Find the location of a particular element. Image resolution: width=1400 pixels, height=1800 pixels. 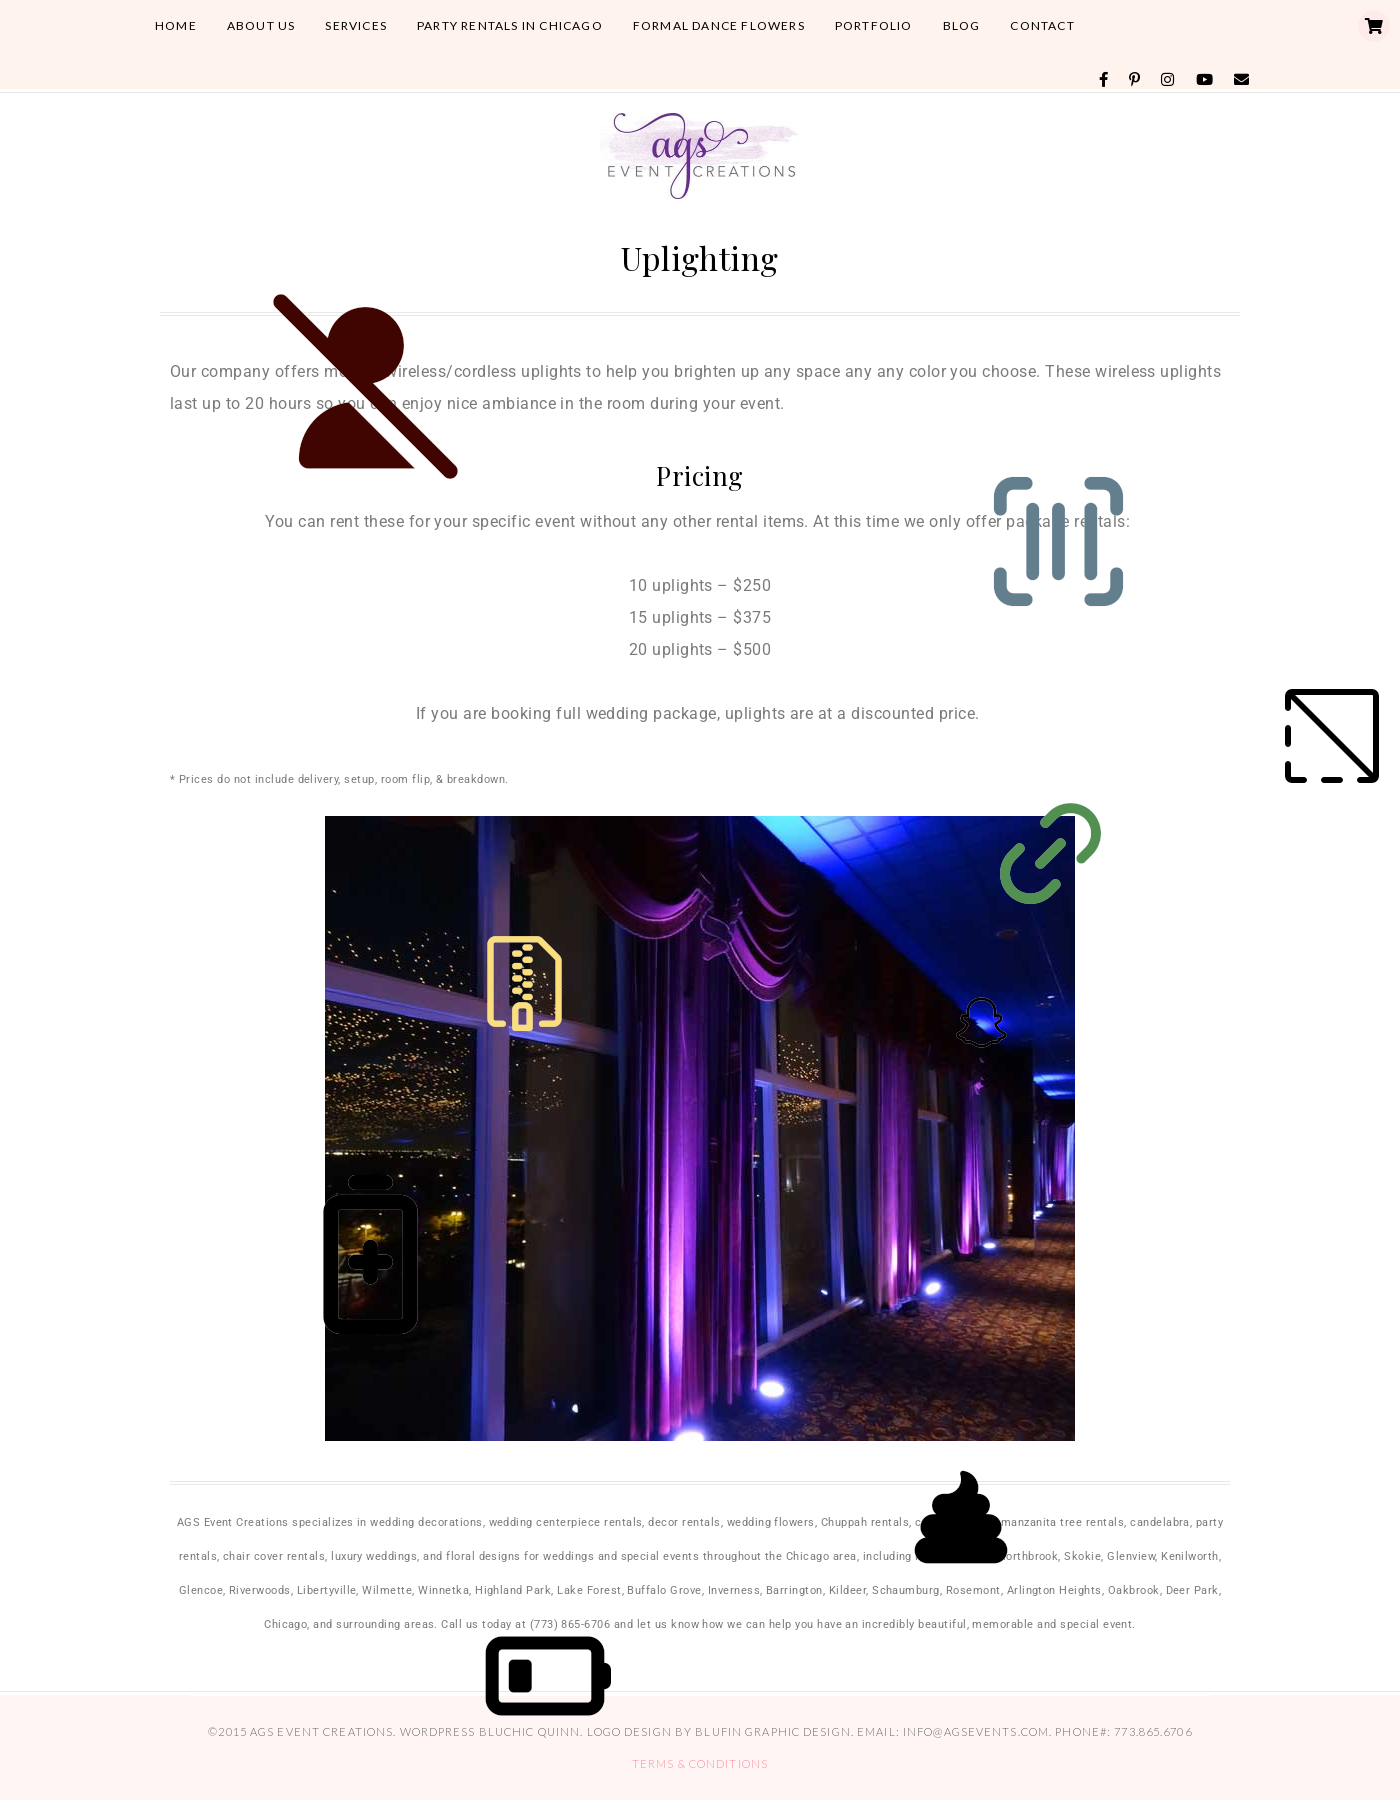

open snapchat app is located at coordinates (981, 1022).